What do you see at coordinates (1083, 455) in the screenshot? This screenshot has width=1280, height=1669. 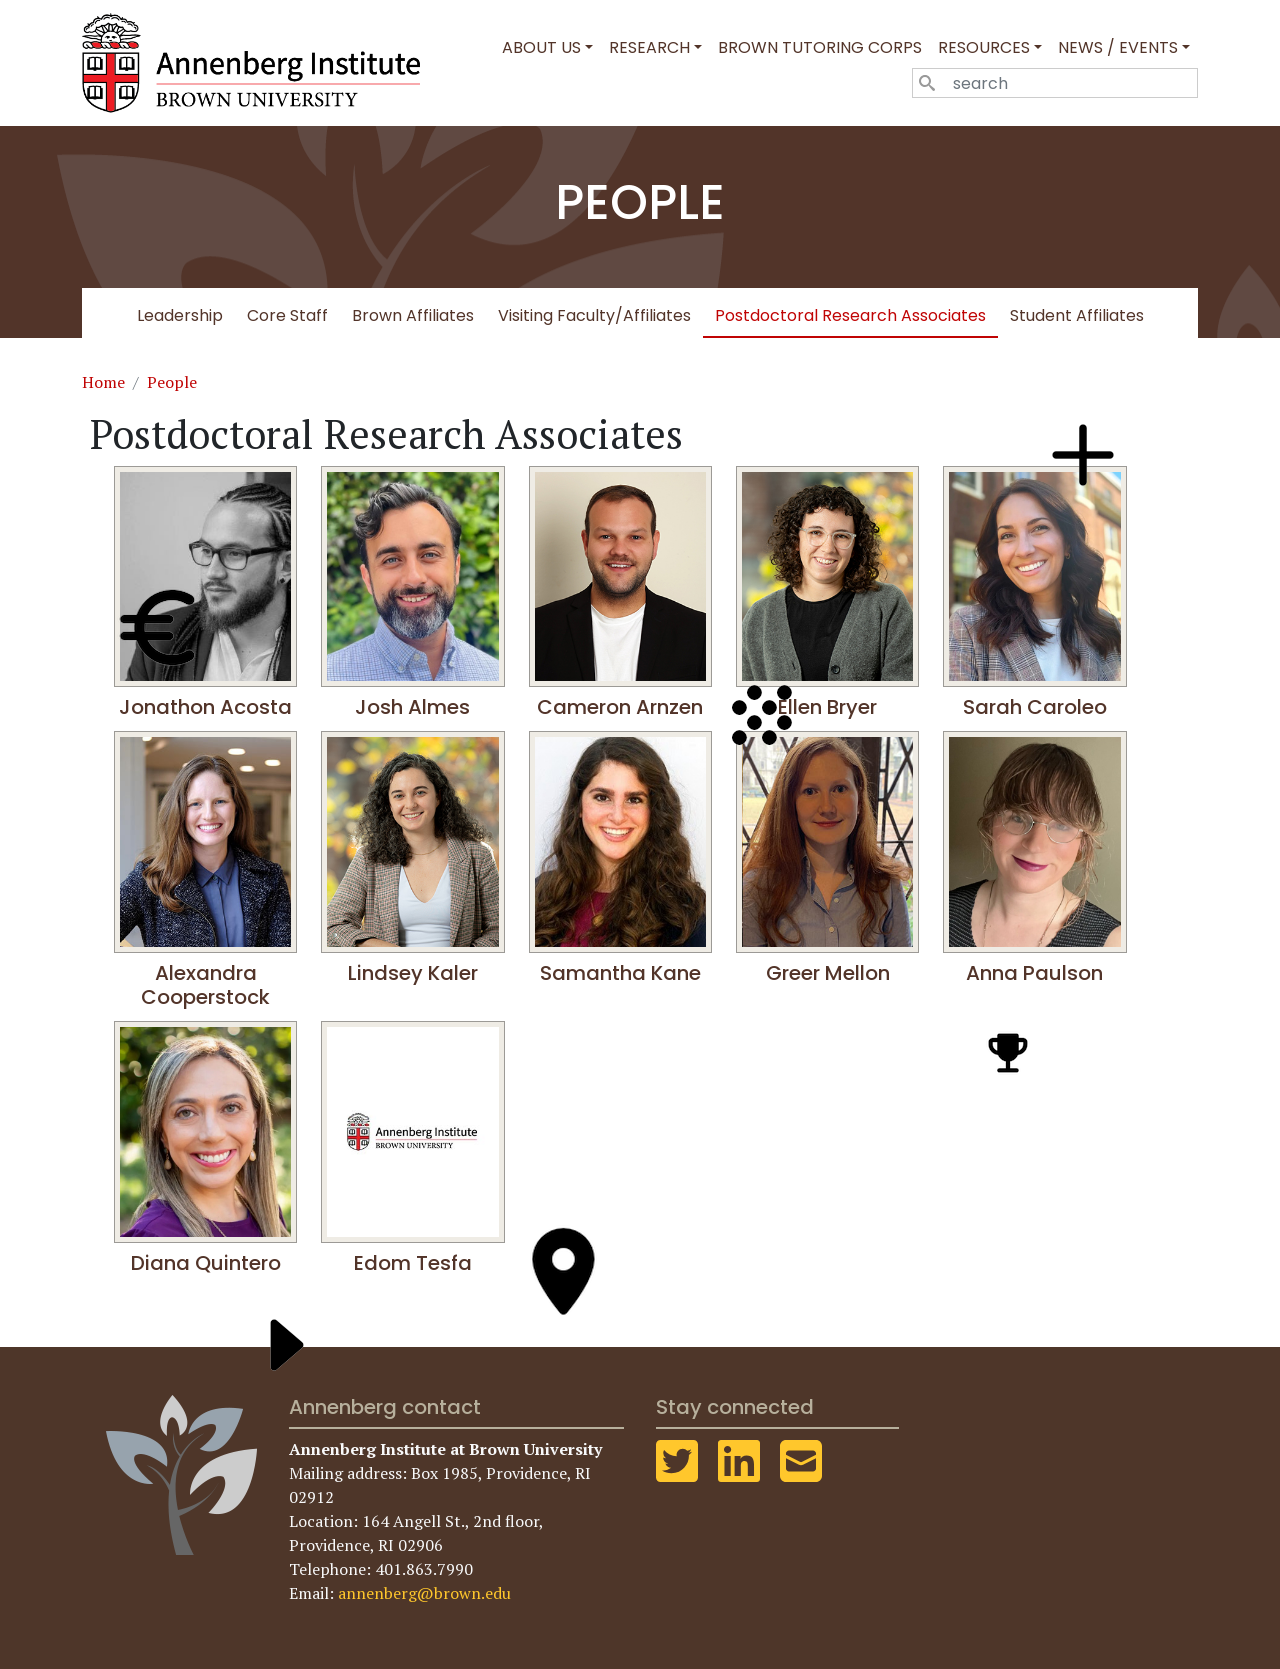 I see `add a new item` at bounding box center [1083, 455].